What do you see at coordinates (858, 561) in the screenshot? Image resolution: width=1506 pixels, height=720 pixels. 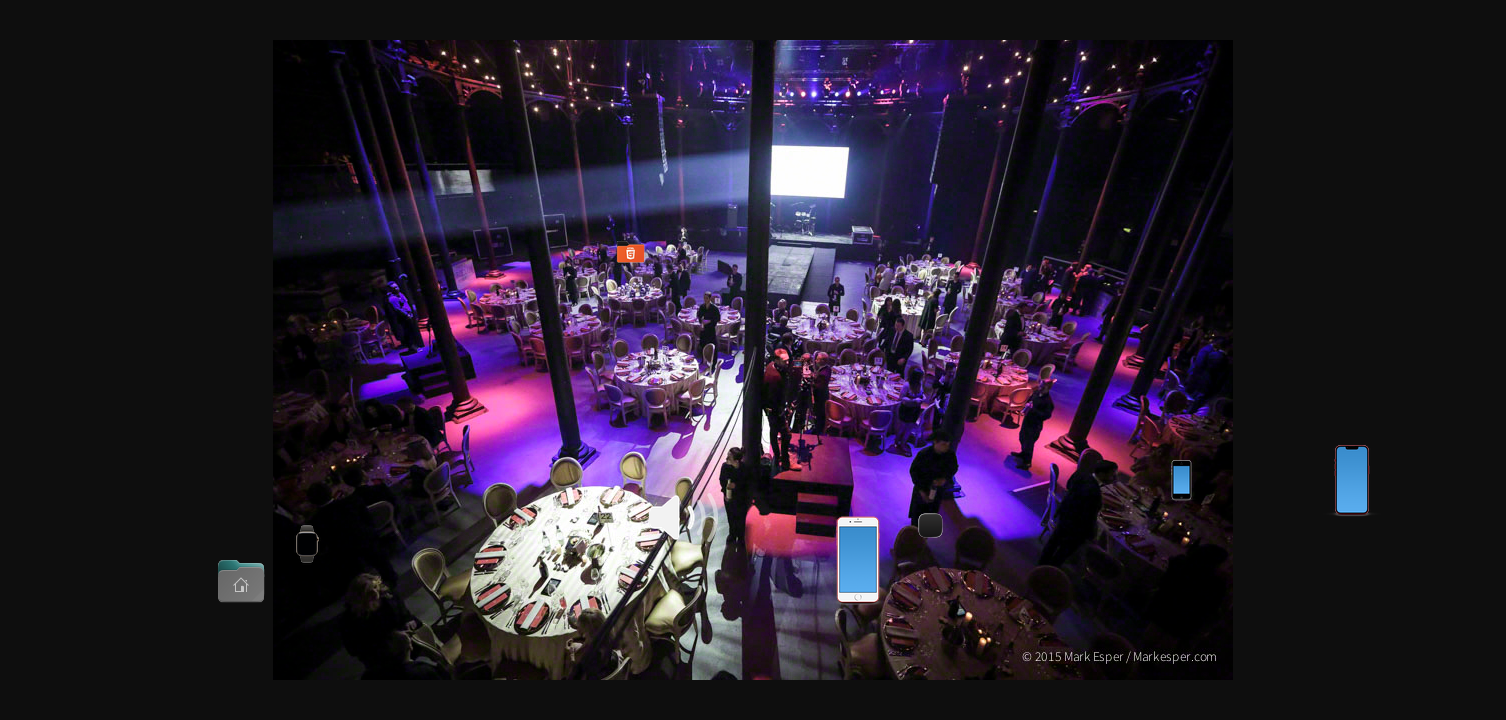 I see `iPhone 7 device icon for system identification` at bounding box center [858, 561].